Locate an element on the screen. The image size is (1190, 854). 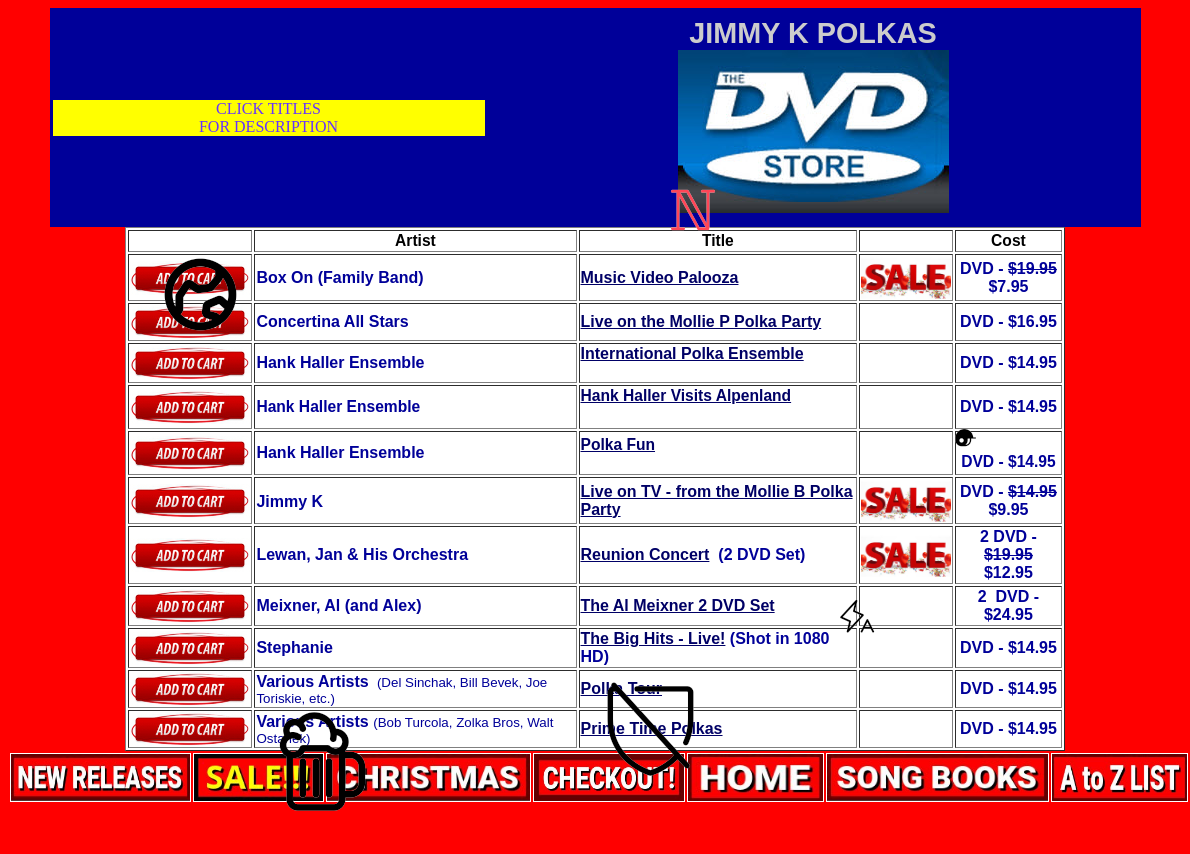
enable auto-flash mode is located at coordinates (856, 617).